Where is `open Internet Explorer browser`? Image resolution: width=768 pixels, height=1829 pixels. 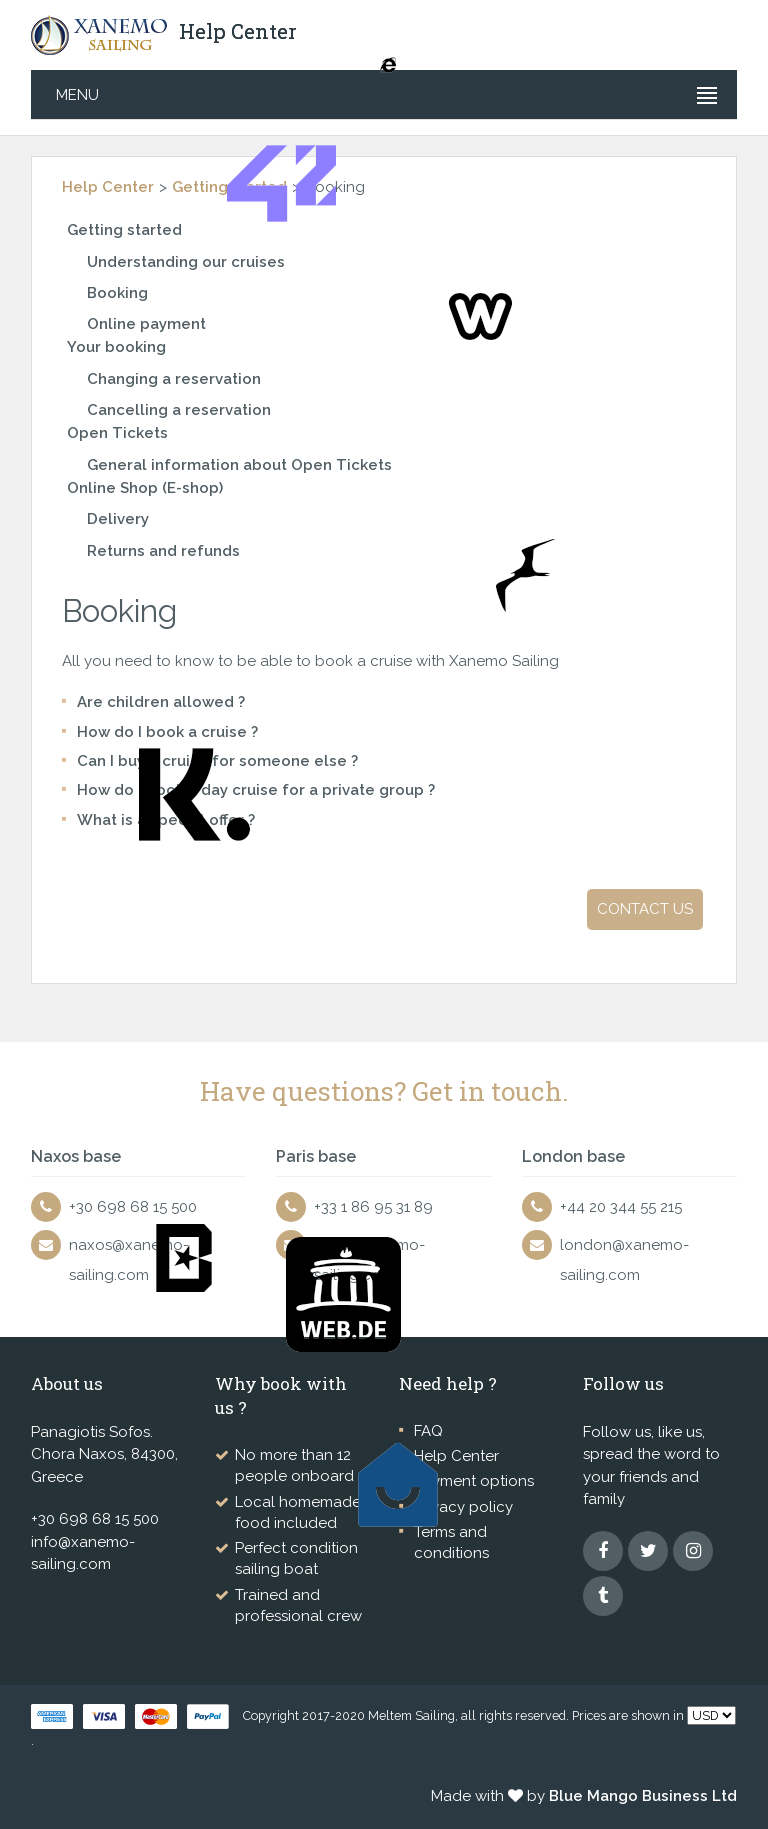
open Internet Explorer browser is located at coordinates (388, 65).